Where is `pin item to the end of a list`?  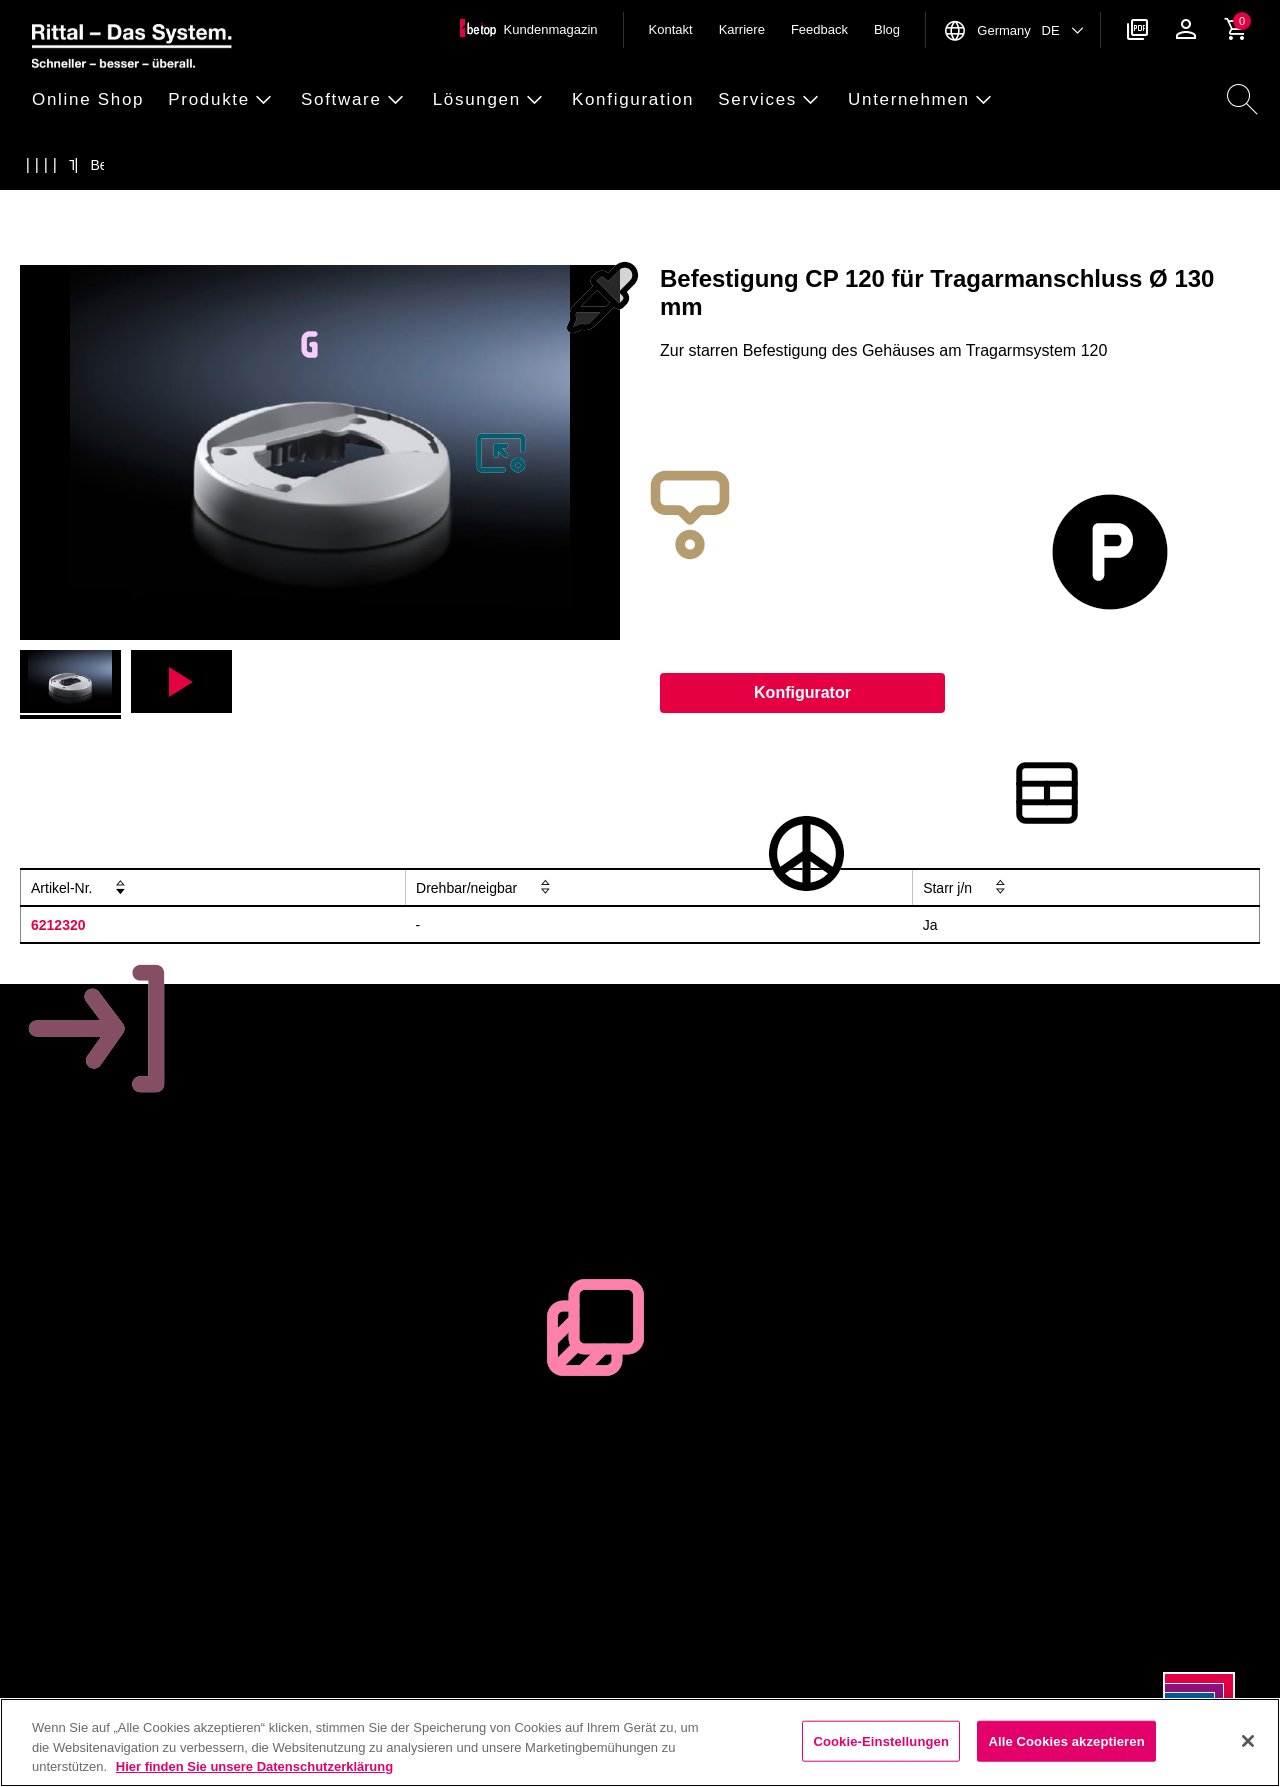 pin item to the end of a list is located at coordinates (501, 453).